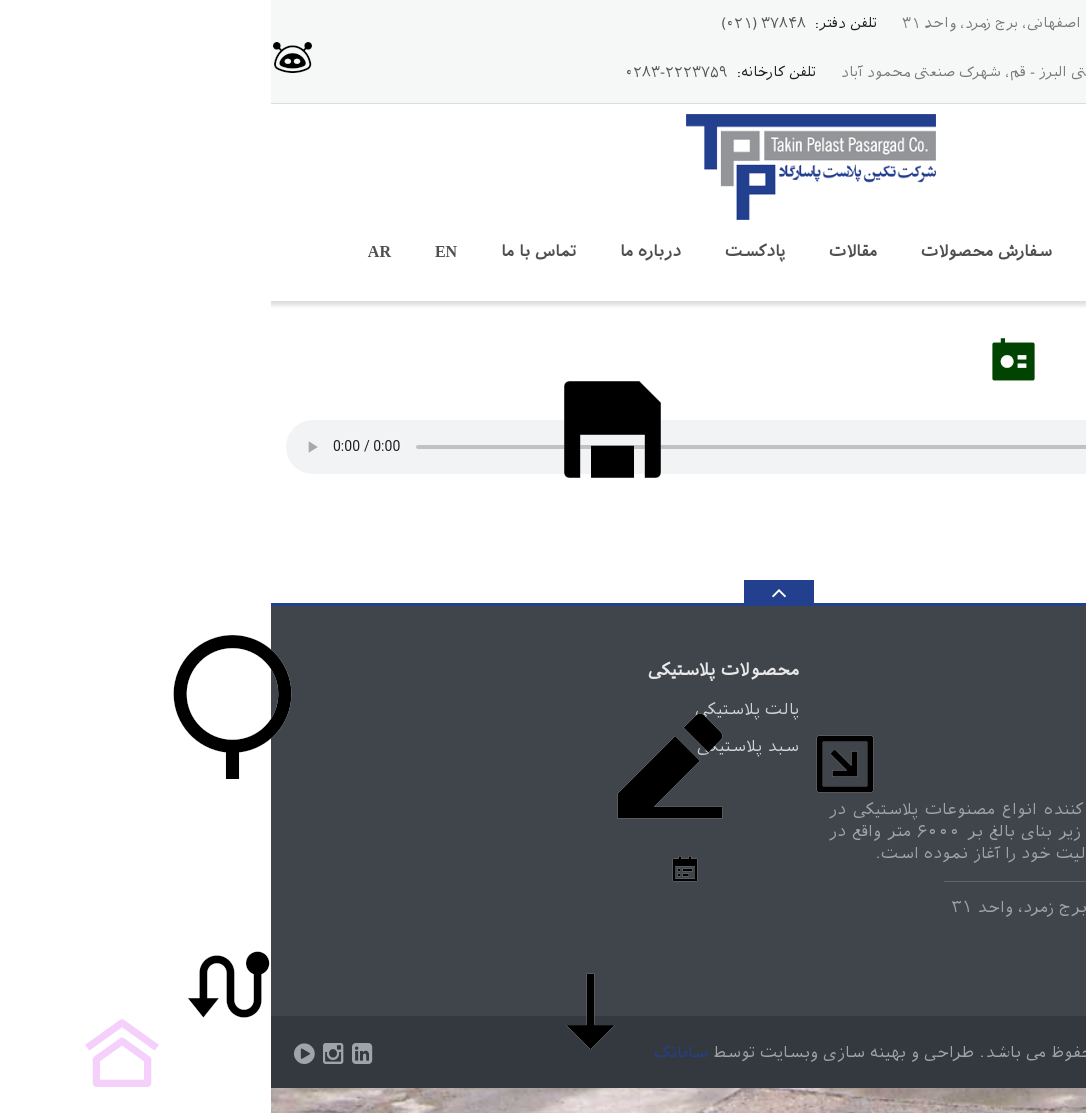  What do you see at coordinates (590, 1011) in the screenshot?
I see `scroll down or view more content` at bounding box center [590, 1011].